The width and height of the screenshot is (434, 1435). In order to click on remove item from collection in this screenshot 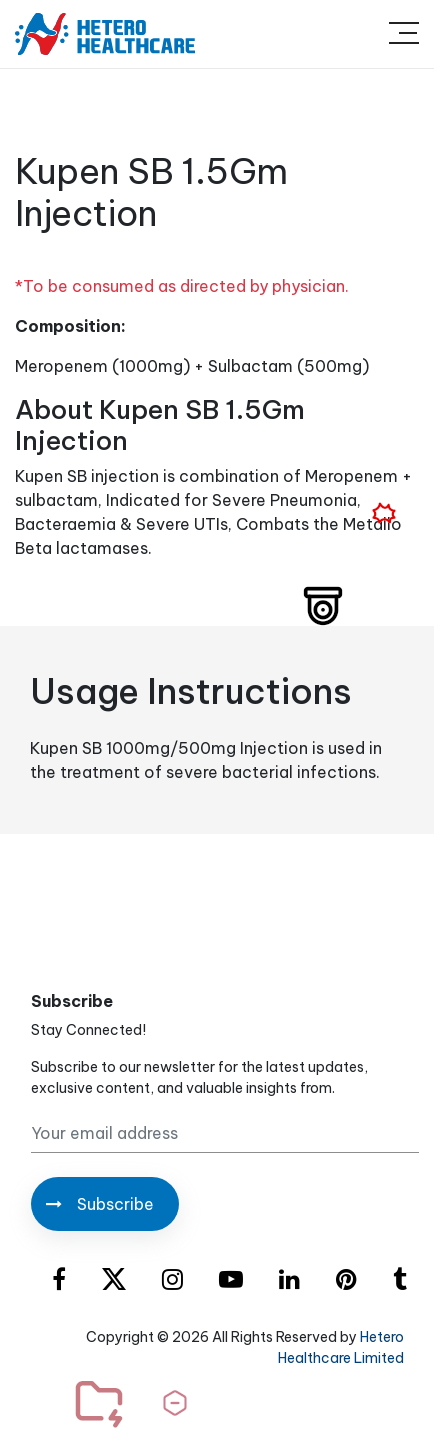, I will do `click(175, 1403)`.